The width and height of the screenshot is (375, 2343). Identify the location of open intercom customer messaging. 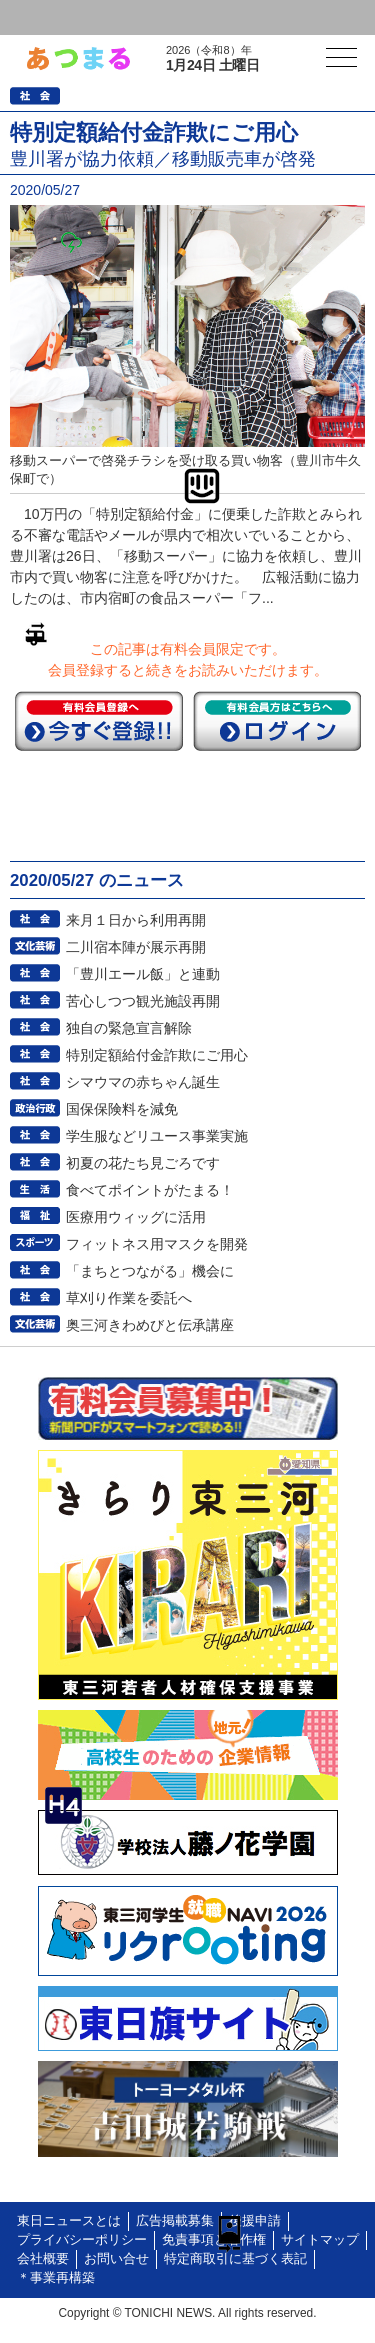
(202, 486).